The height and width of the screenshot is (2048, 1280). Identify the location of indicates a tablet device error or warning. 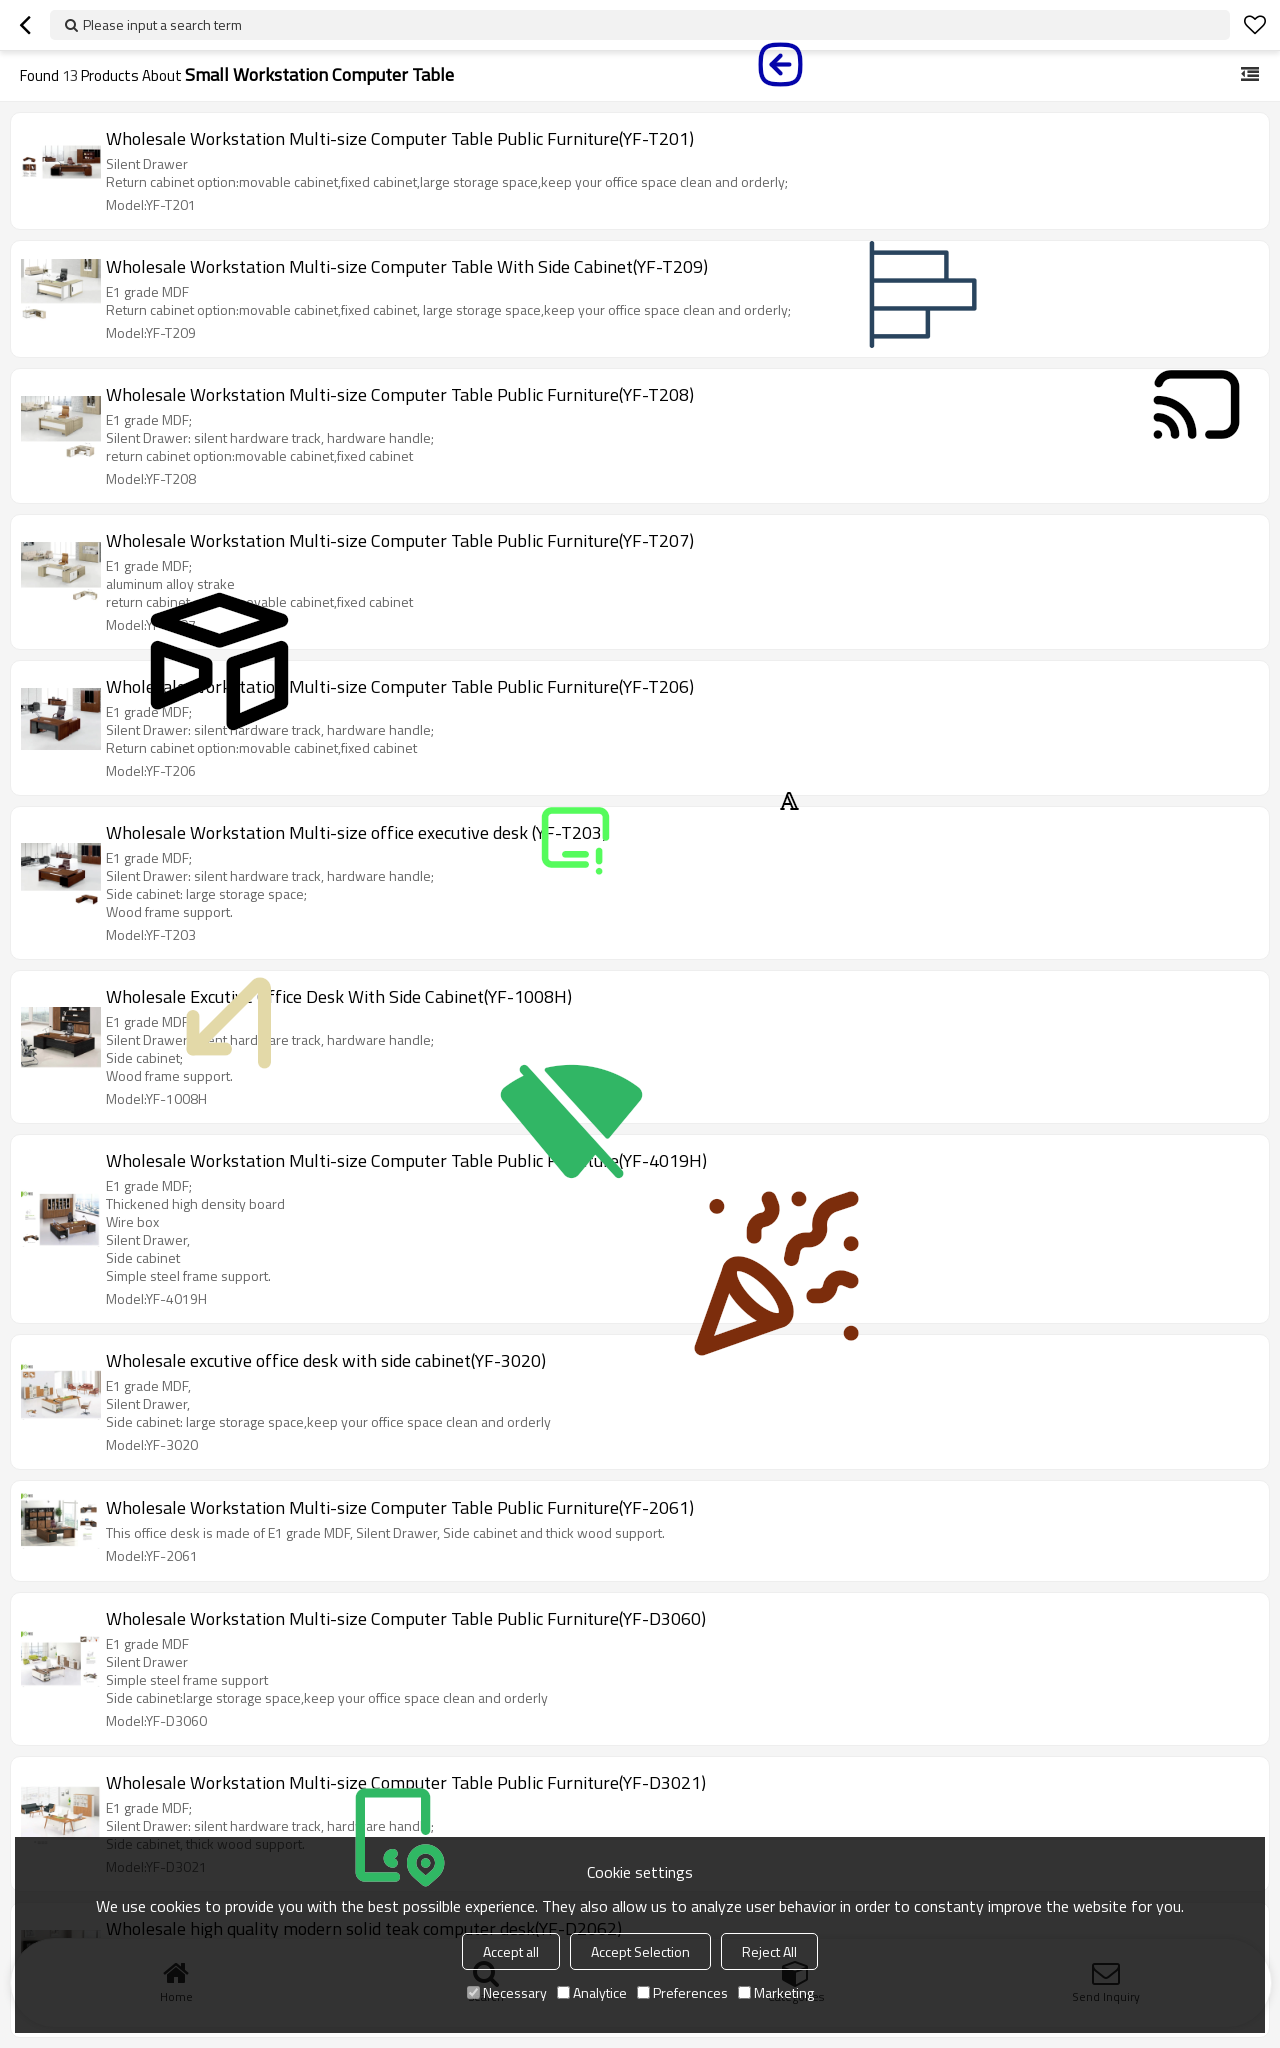
(575, 837).